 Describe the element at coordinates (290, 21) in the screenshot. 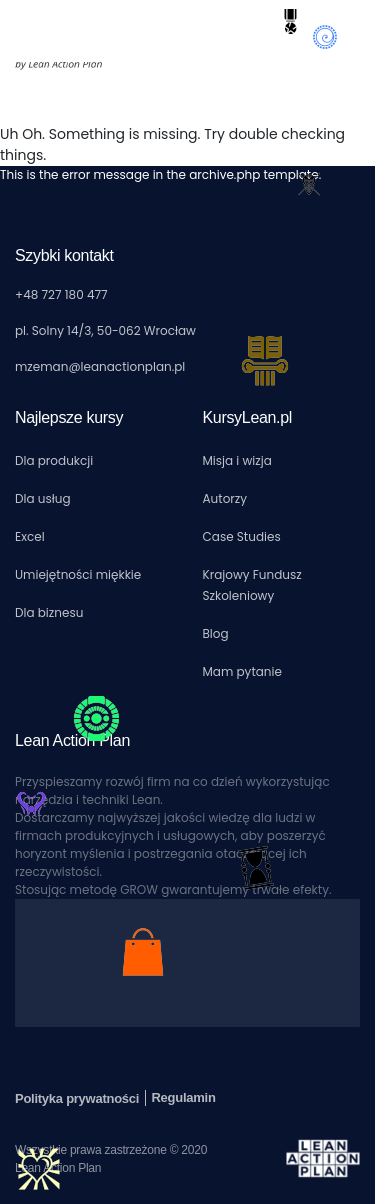

I see `view achievements or awards` at that location.